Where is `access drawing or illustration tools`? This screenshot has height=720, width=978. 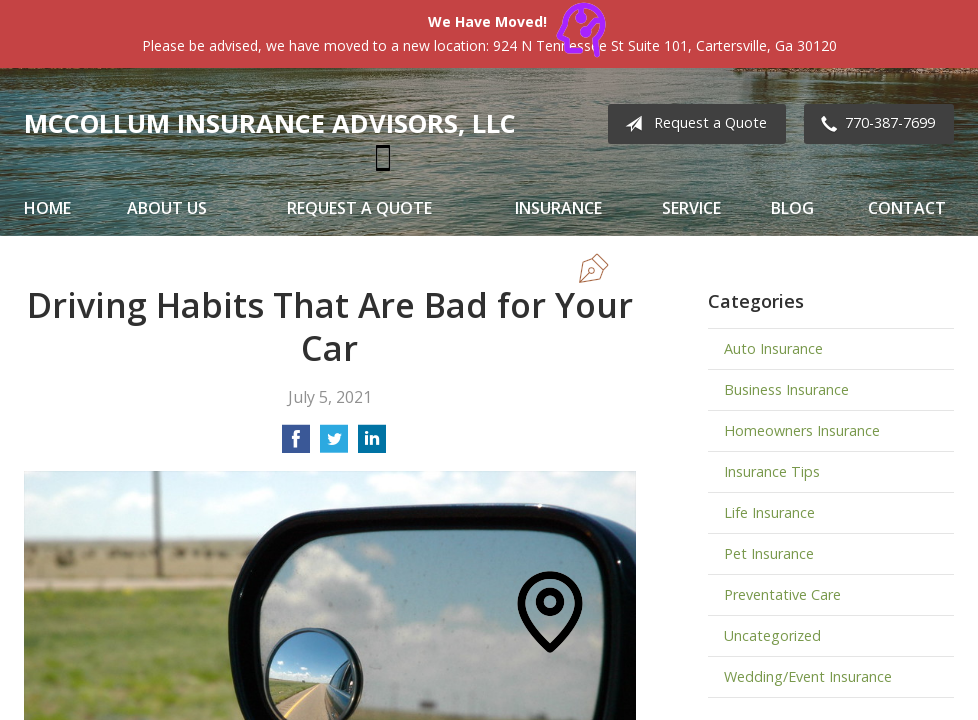
access drawing or illustration tools is located at coordinates (592, 270).